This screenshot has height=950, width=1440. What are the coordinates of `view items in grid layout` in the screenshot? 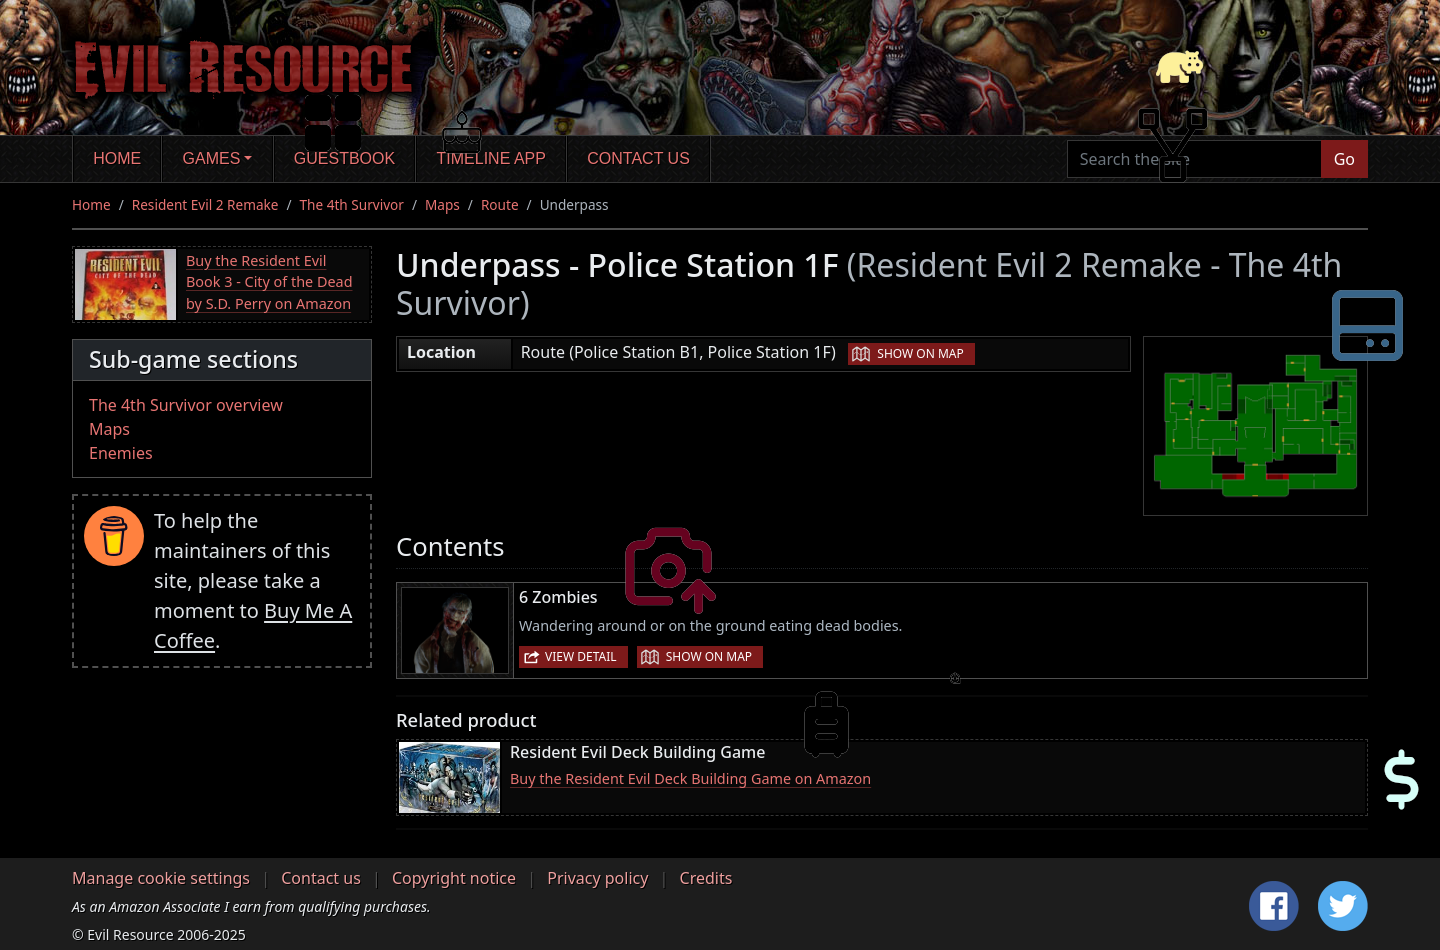 It's located at (333, 123).